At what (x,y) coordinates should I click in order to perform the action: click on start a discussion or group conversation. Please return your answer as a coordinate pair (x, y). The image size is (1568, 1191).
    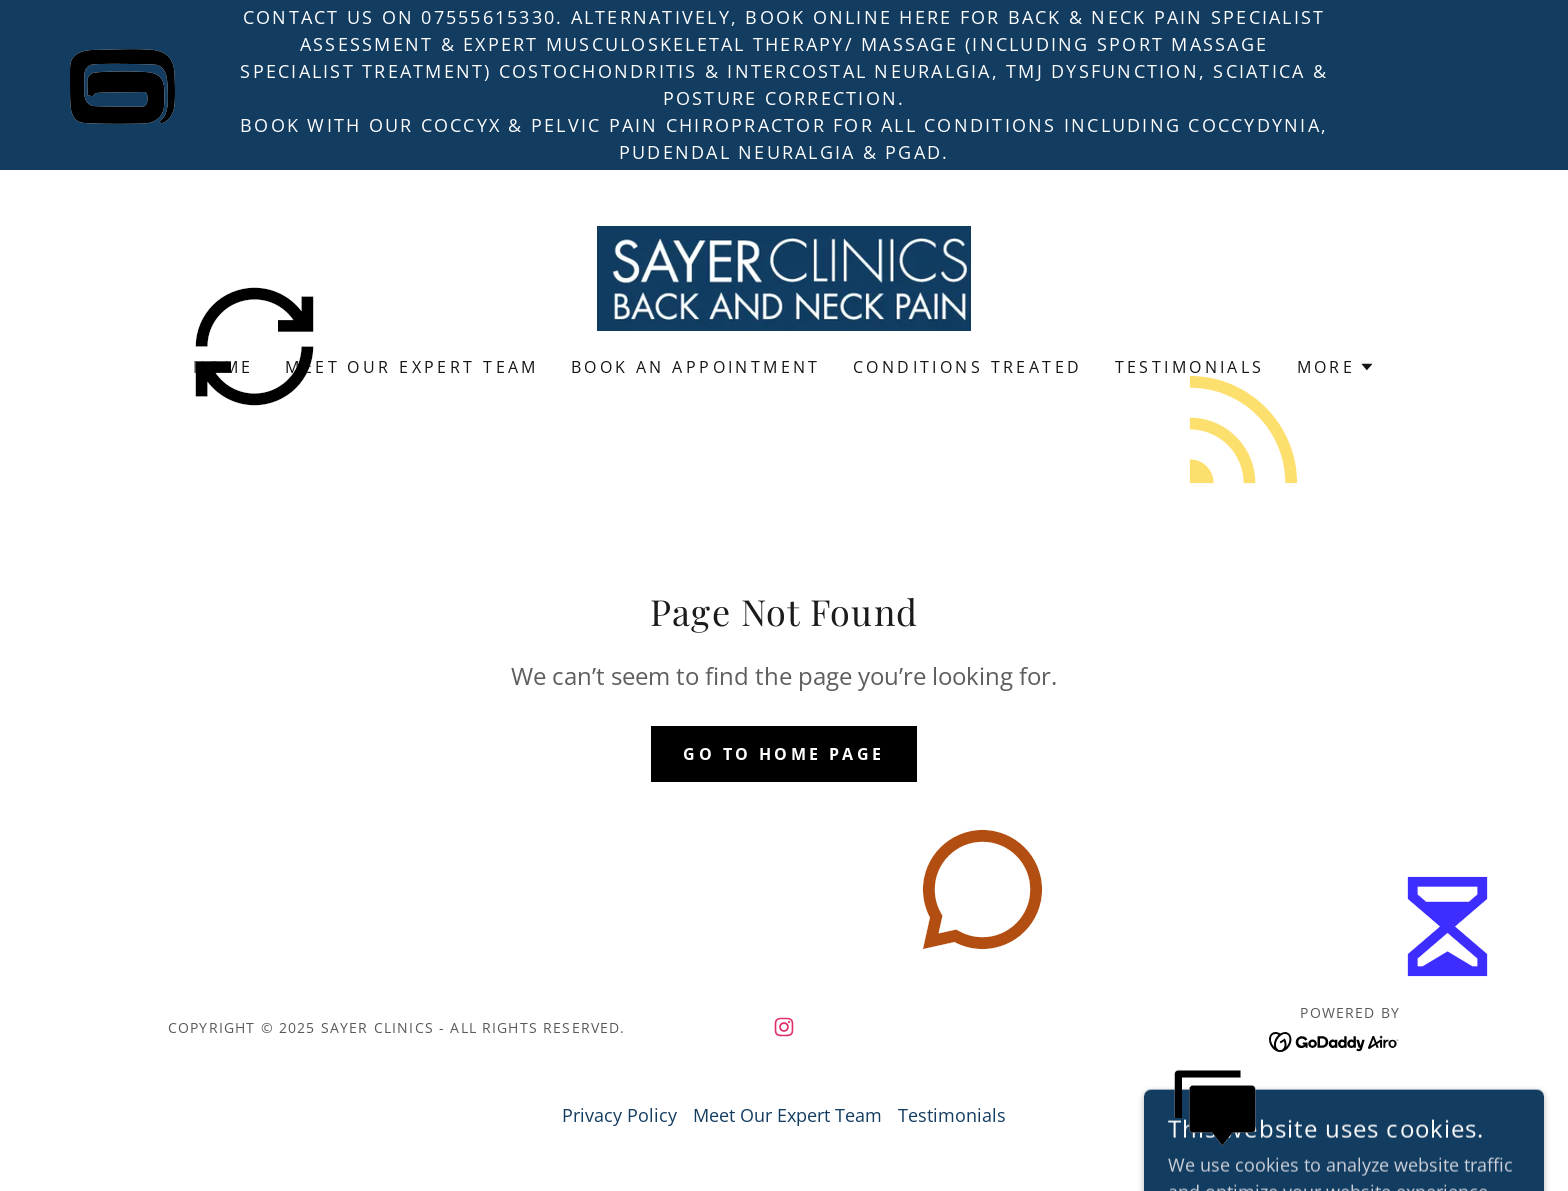
    Looking at the image, I should click on (1215, 1107).